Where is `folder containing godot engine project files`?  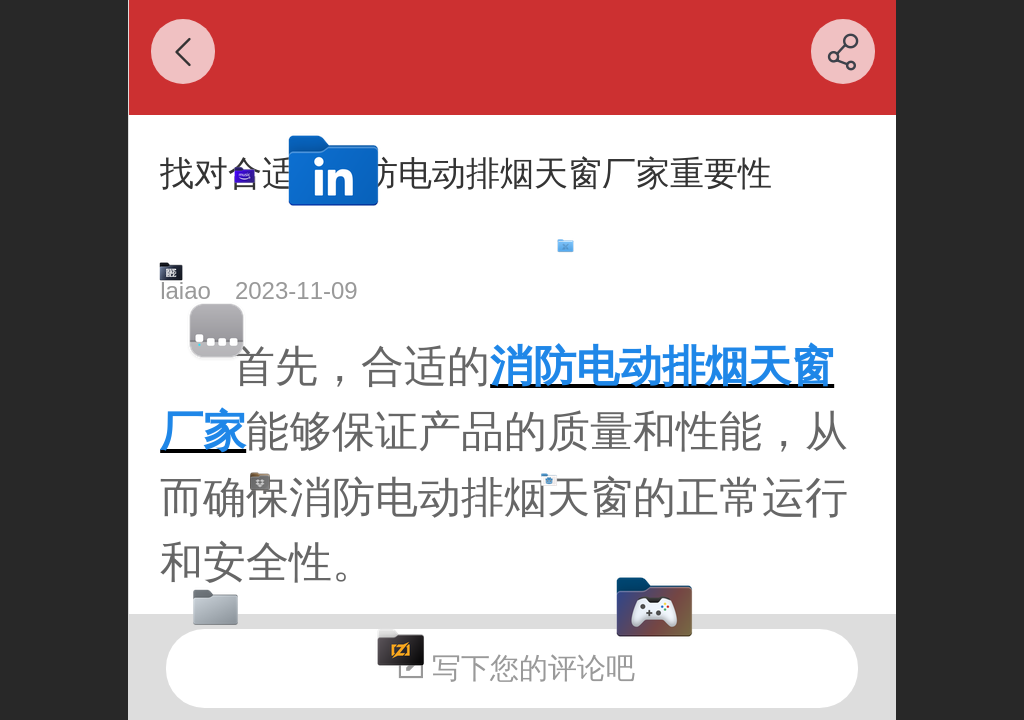
folder containing godot engine project files is located at coordinates (549, 480).